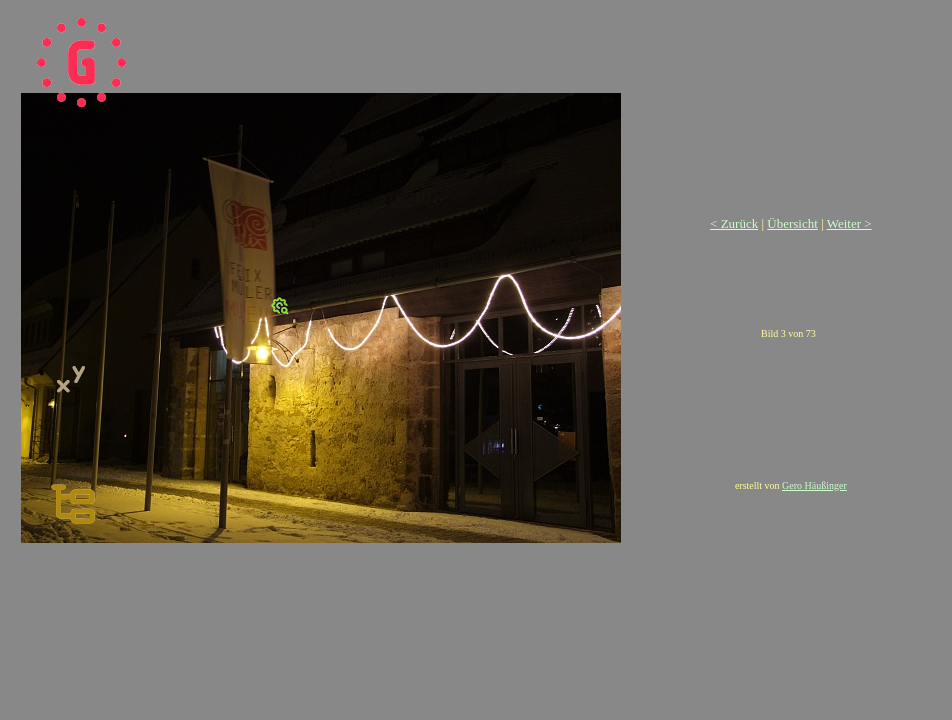 Image resolution: width=952 pixels, height=720 pixels. What do you see at coordinates (69, 381) in the screenshot?
I see `calculate x raised to the power of y` at bounding box center [69, 381].